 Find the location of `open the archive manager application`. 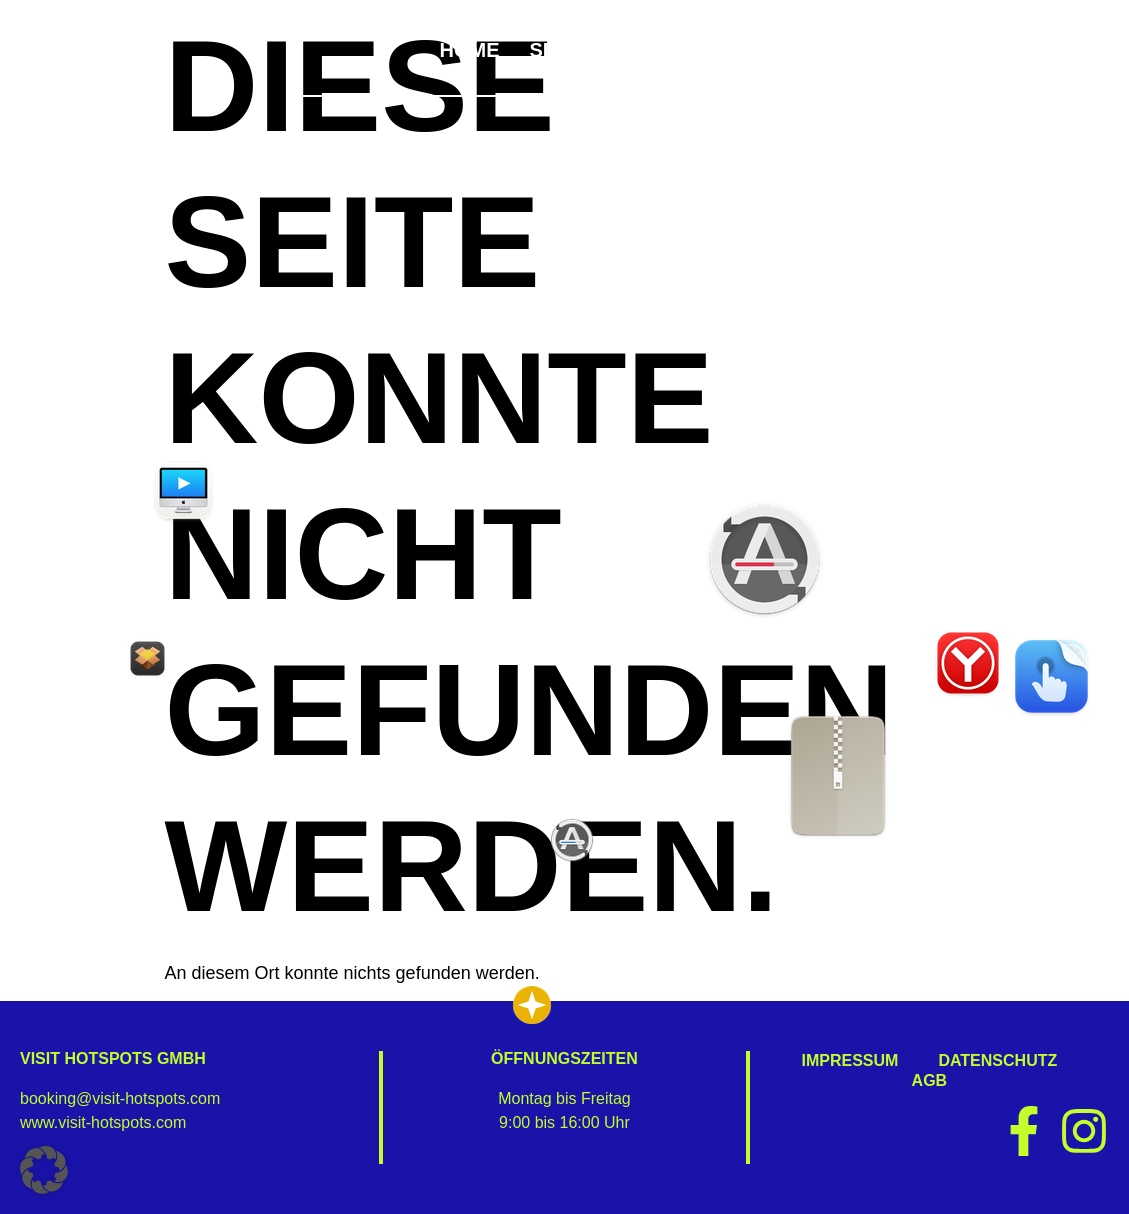

open the archive manager application is located at coordinates (838, 776).